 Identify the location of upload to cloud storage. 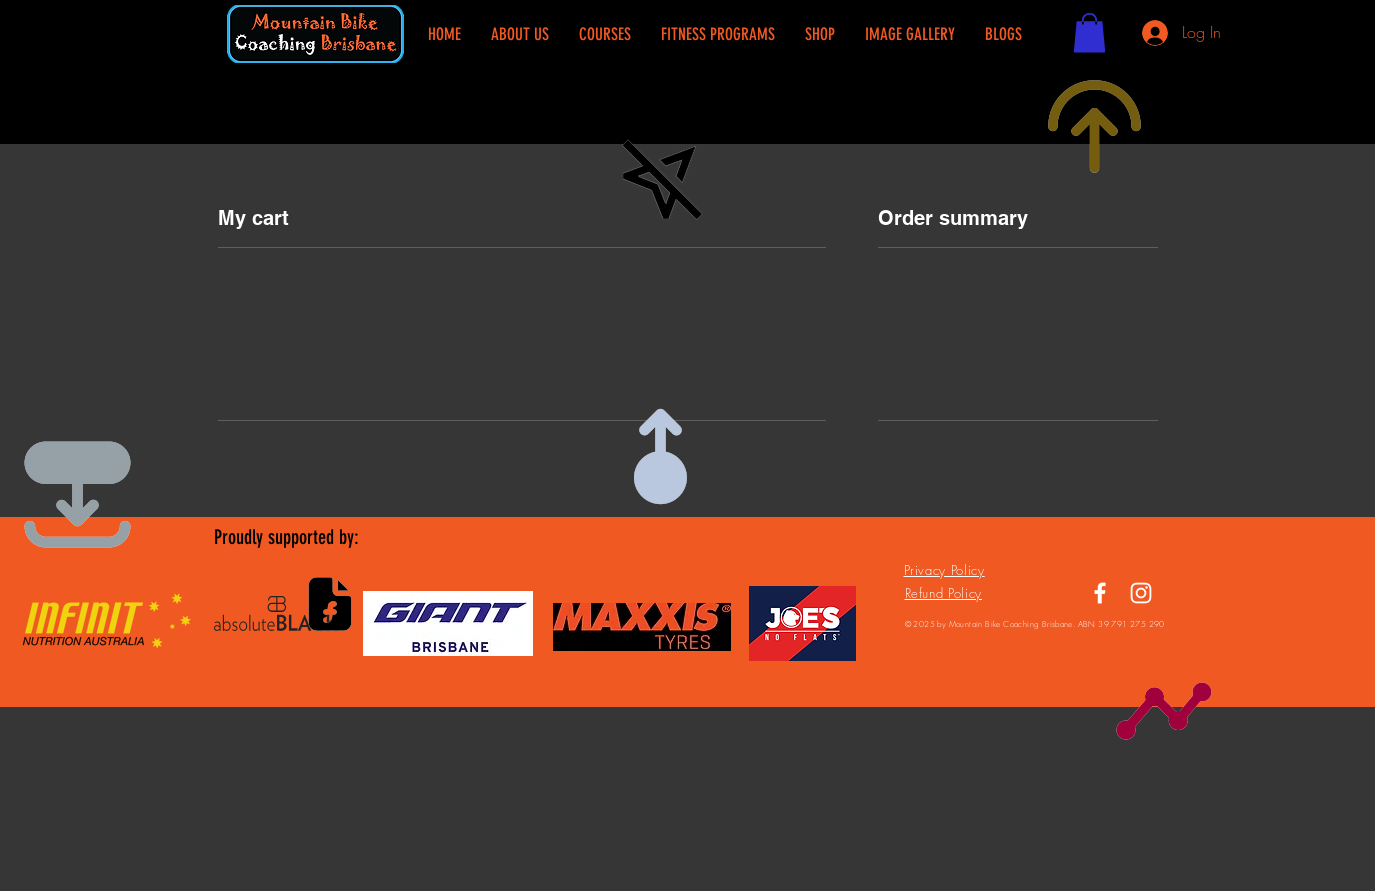
(1094, 126).